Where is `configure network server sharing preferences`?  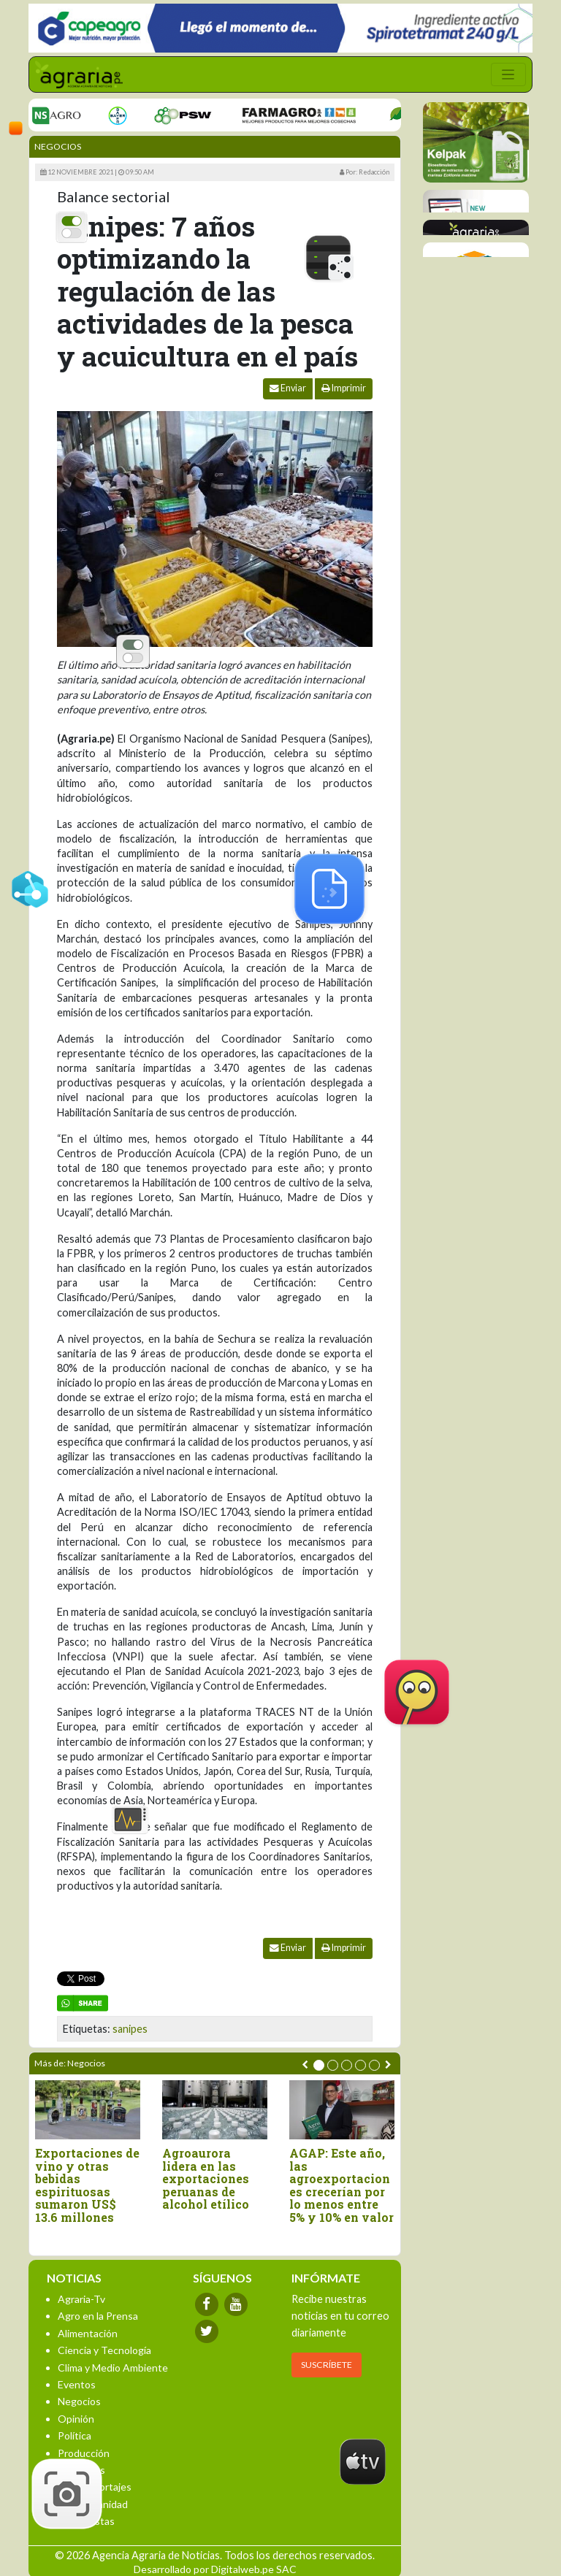 configure network server sharing preferences is located at coordinates (329, 258).